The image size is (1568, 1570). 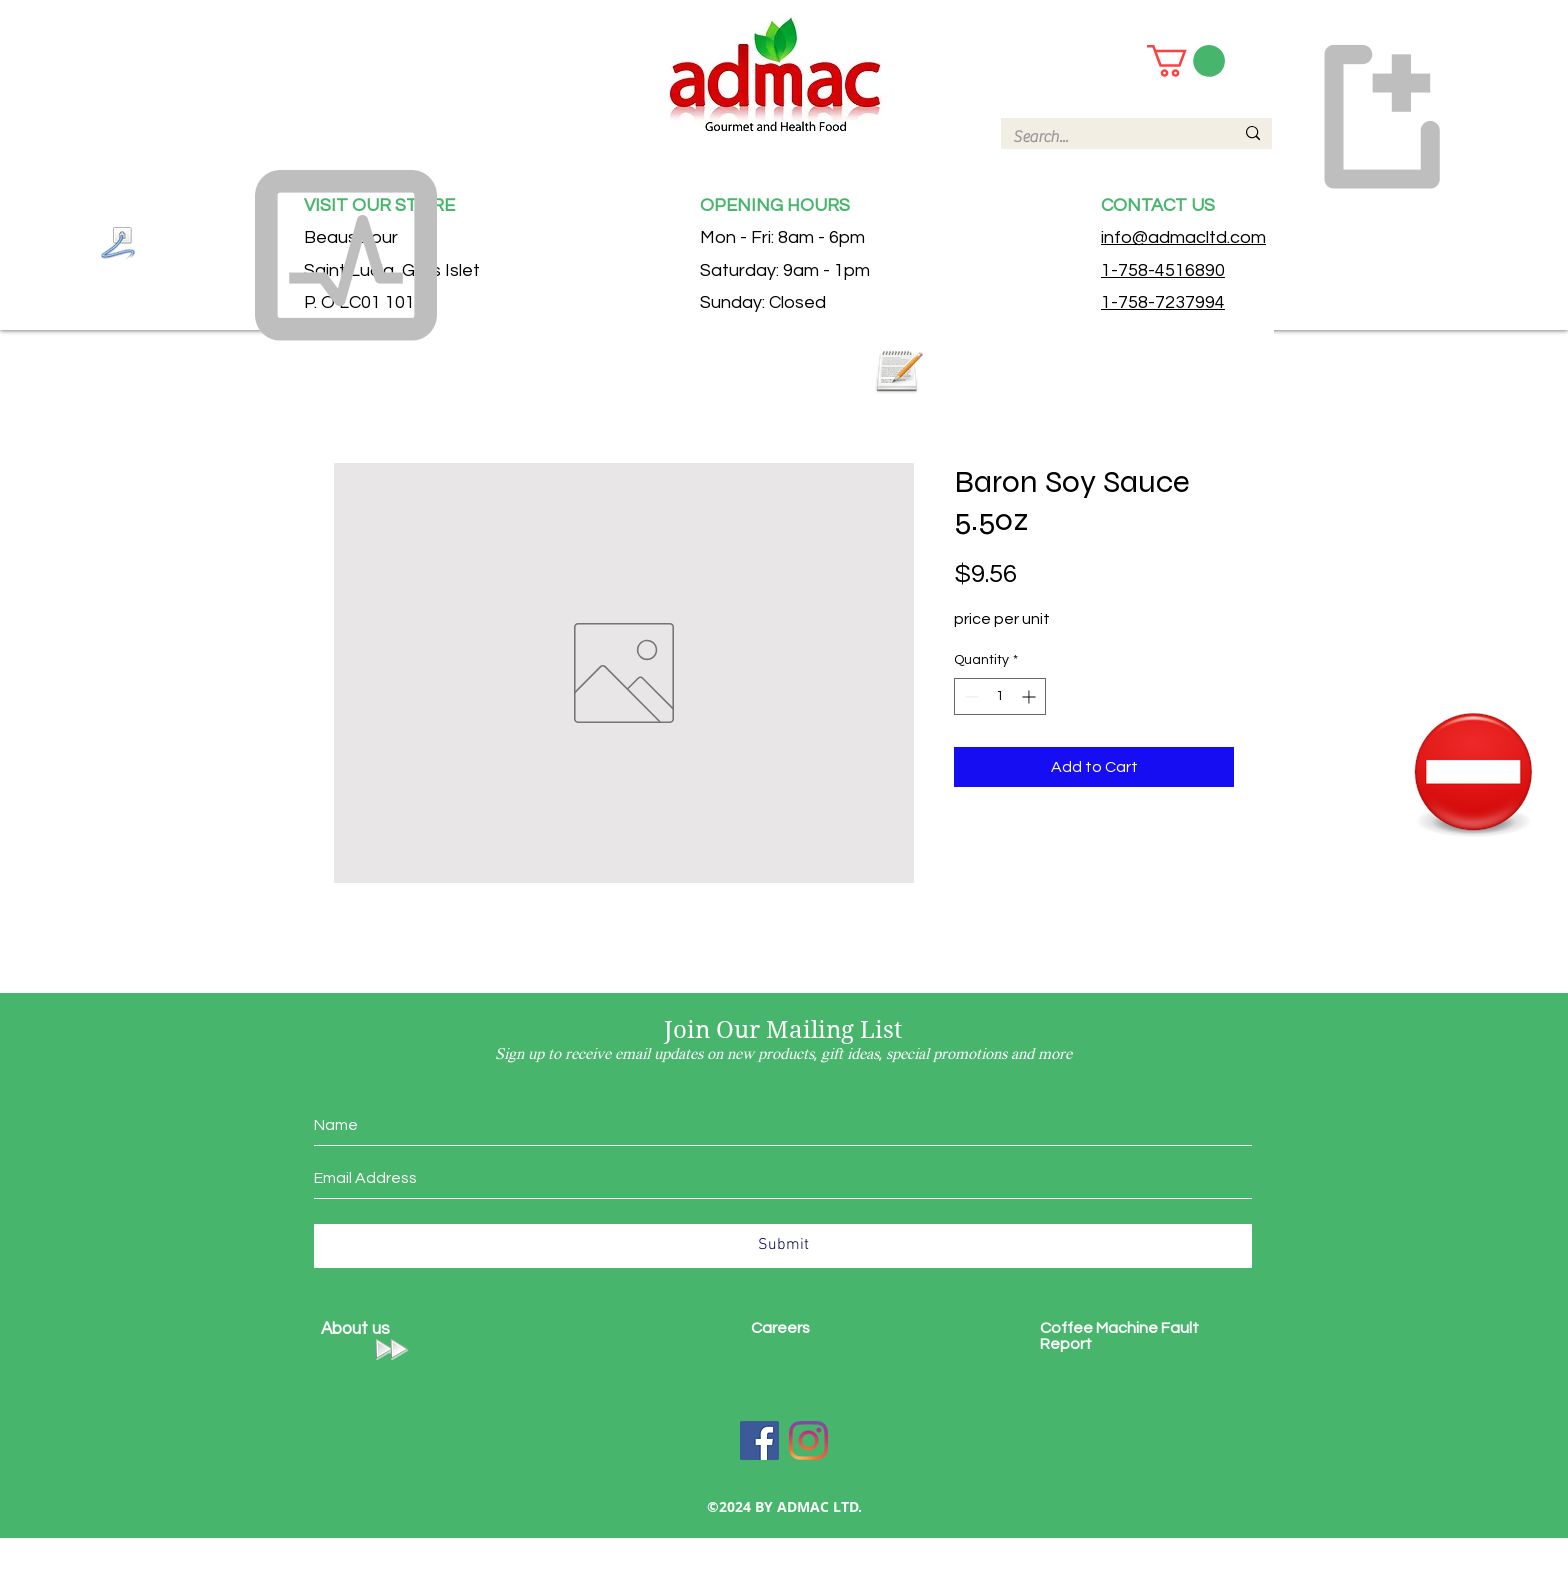 What do you see at coordinates (117, 242) in the screenshot?
I see `connect to a wired ethernet network` at bounding box center [117, 242].